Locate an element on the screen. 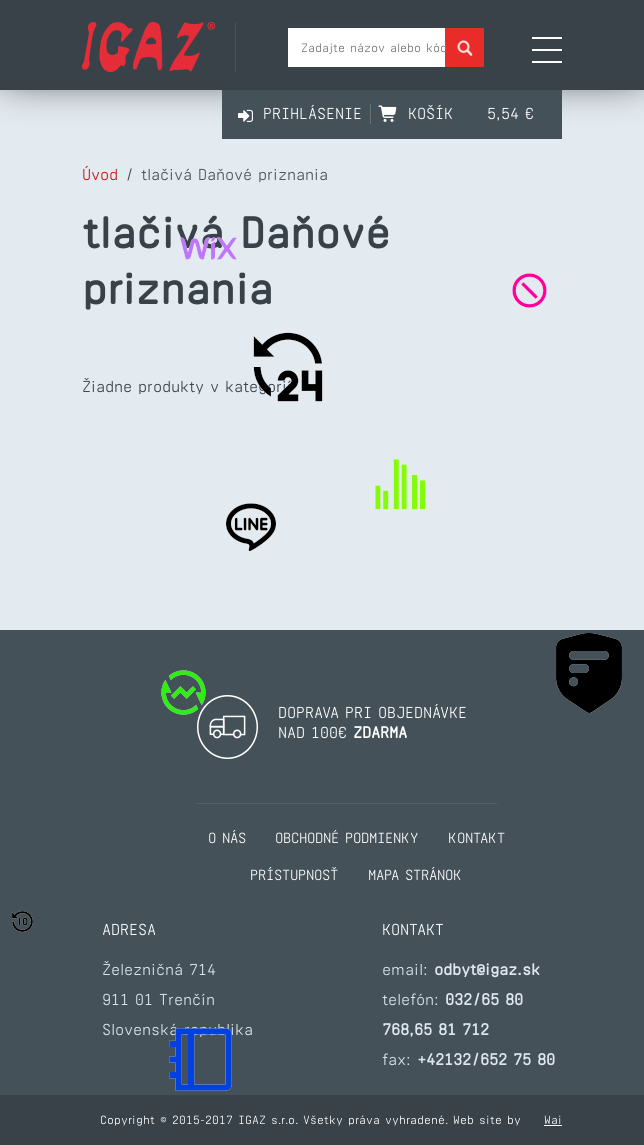  view booklet or documentation is located at coordinates (200, 1059).